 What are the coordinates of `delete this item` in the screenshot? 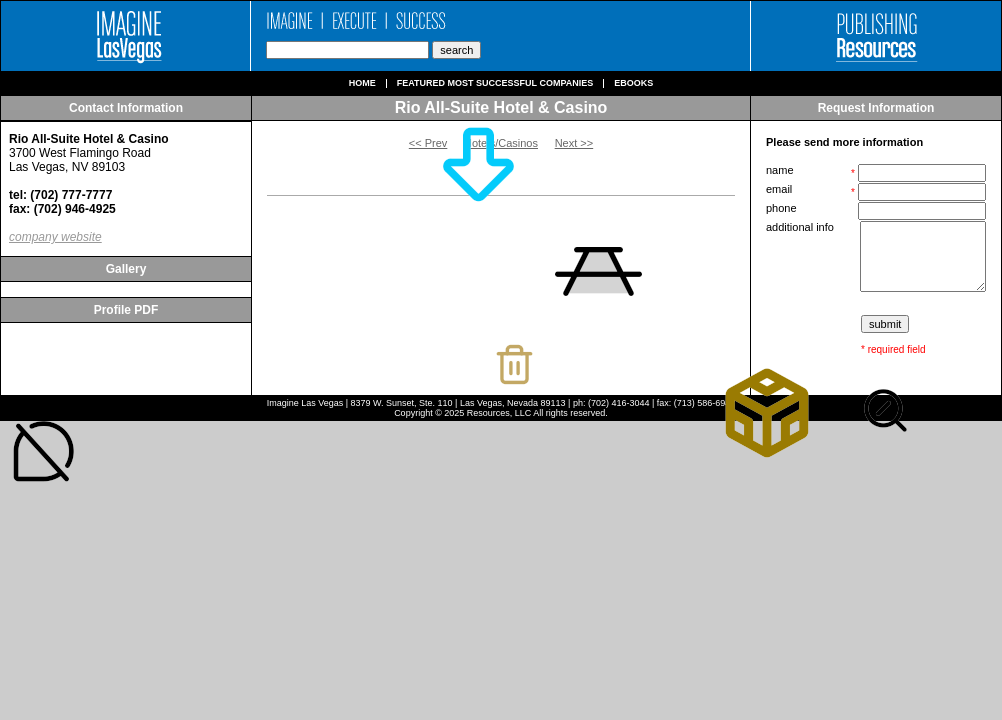 It's located at (514, 364).